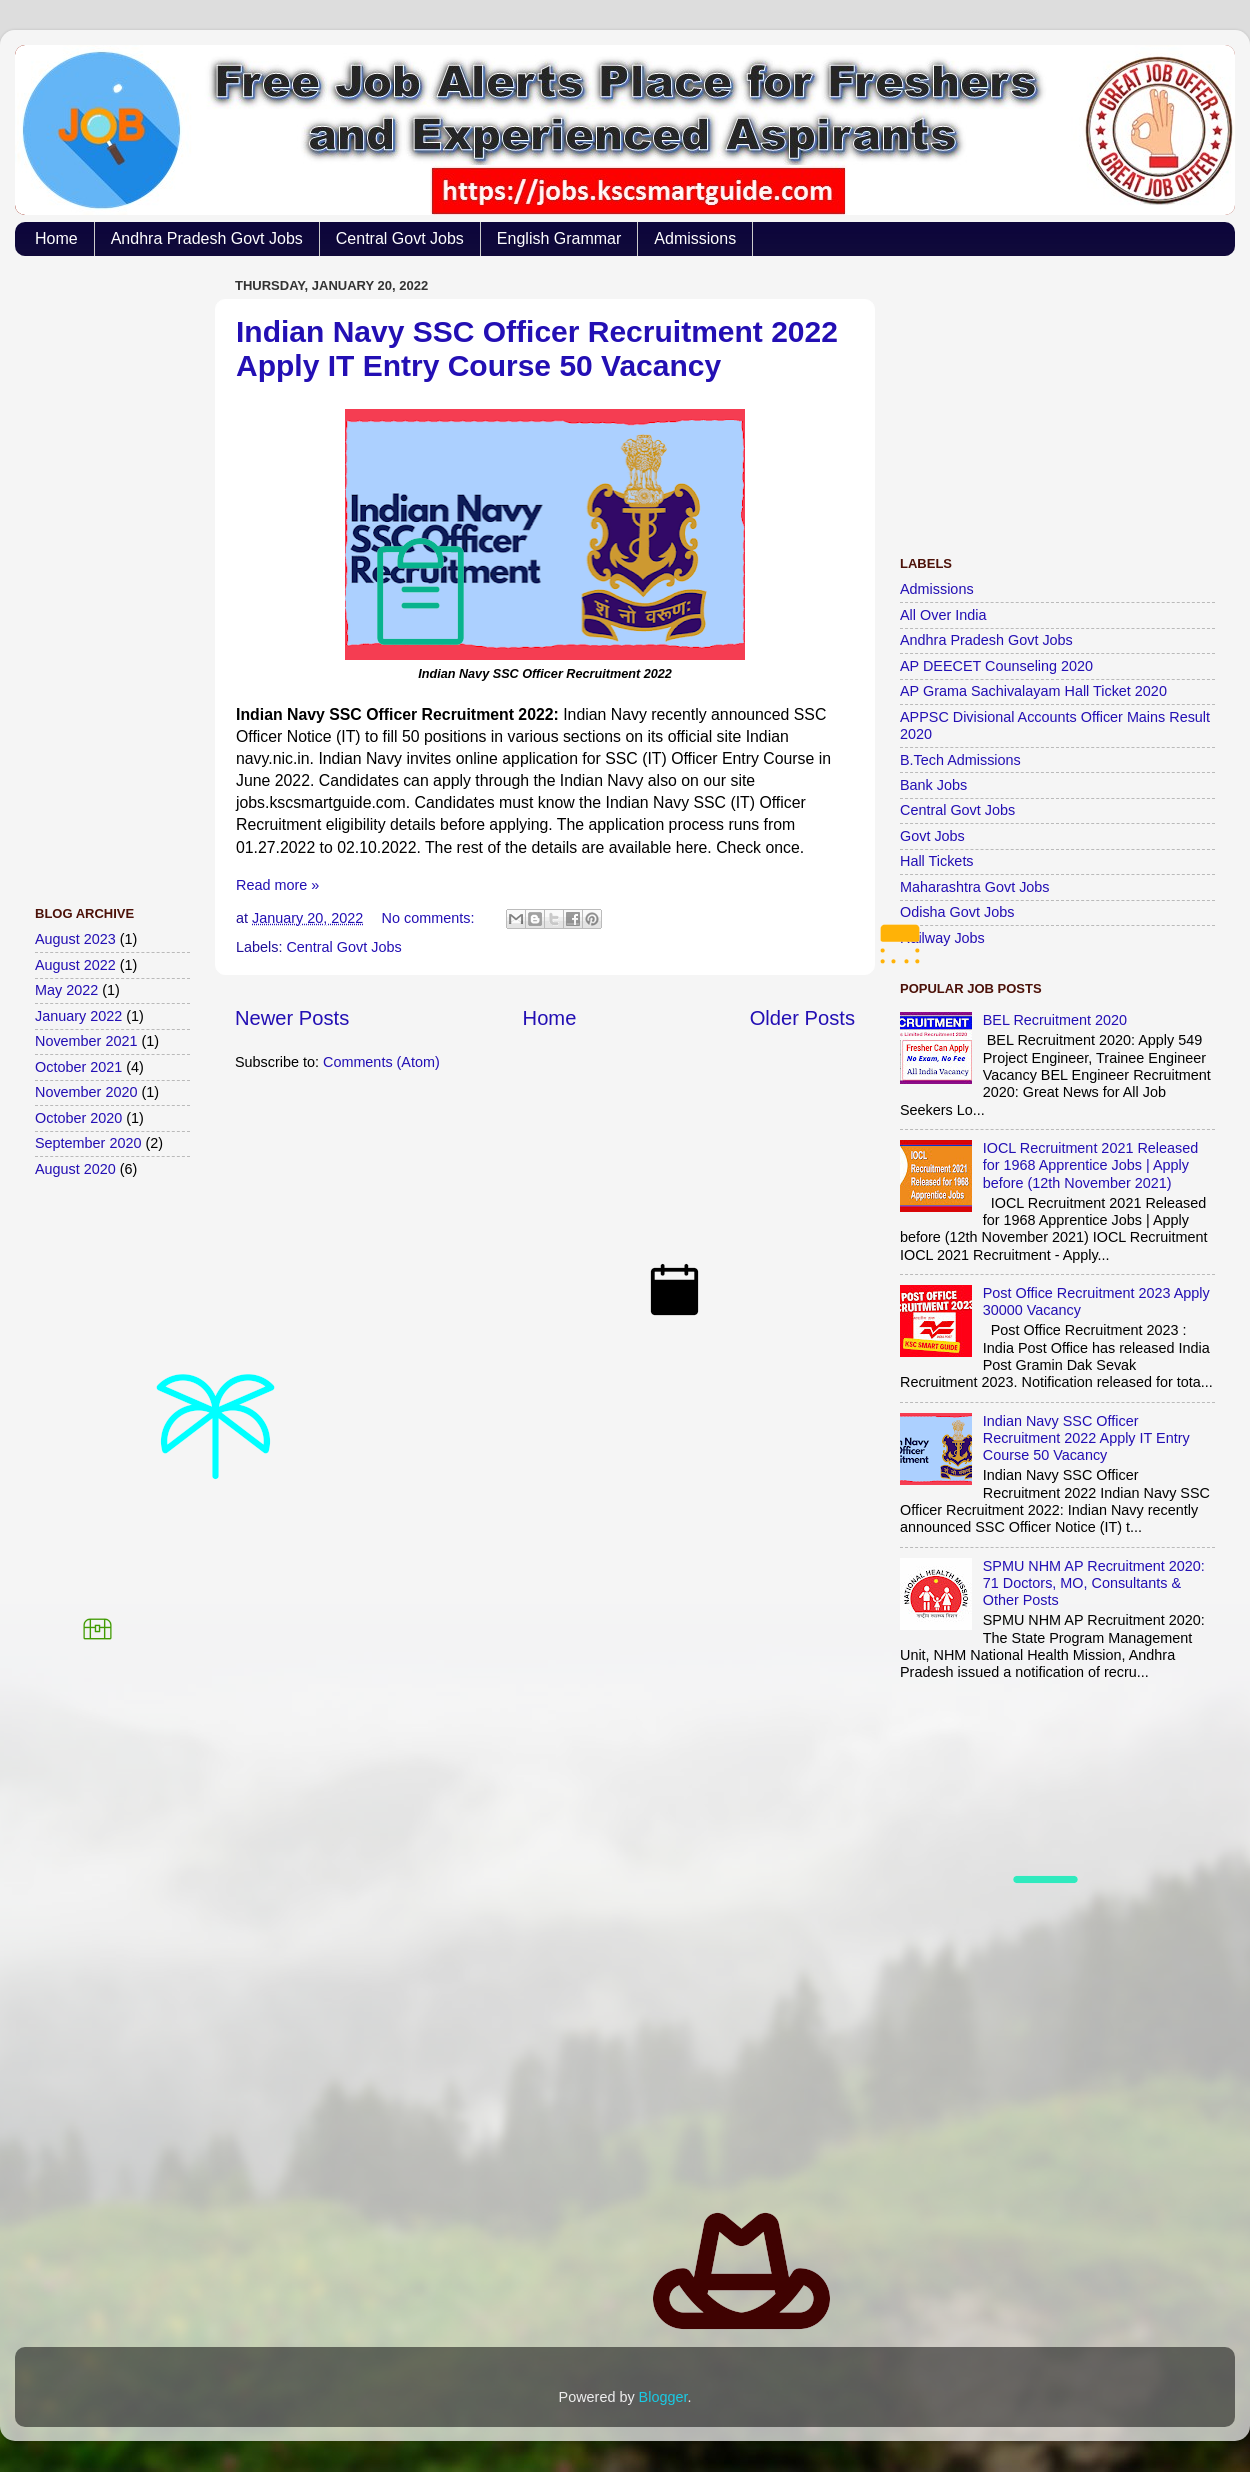 This screenshot has height=2472, width=1250. I want to click on select cowboy hat avatar or profile icon, so click(741, 2276).